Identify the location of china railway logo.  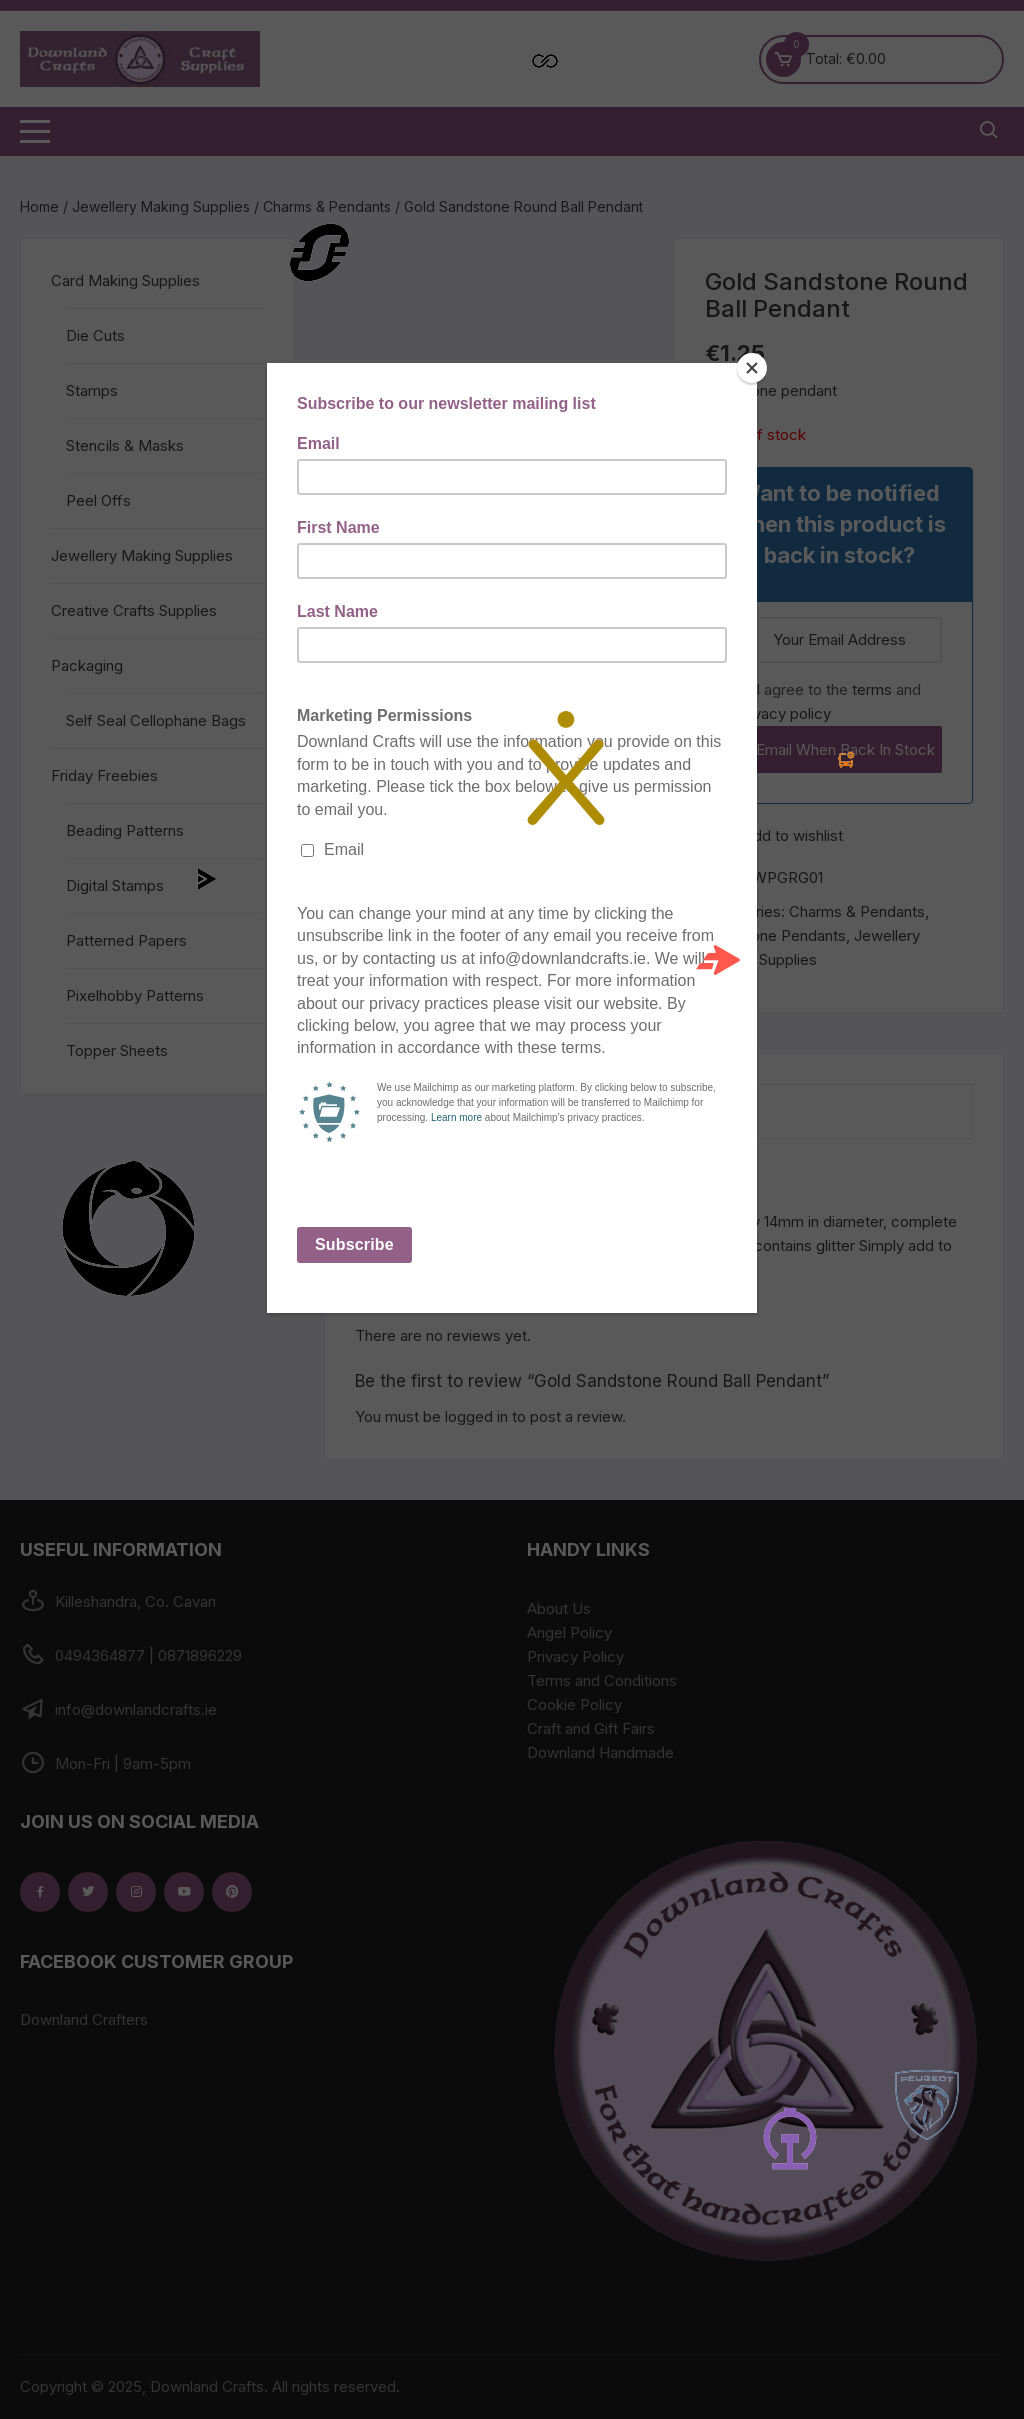
(790, 2140).